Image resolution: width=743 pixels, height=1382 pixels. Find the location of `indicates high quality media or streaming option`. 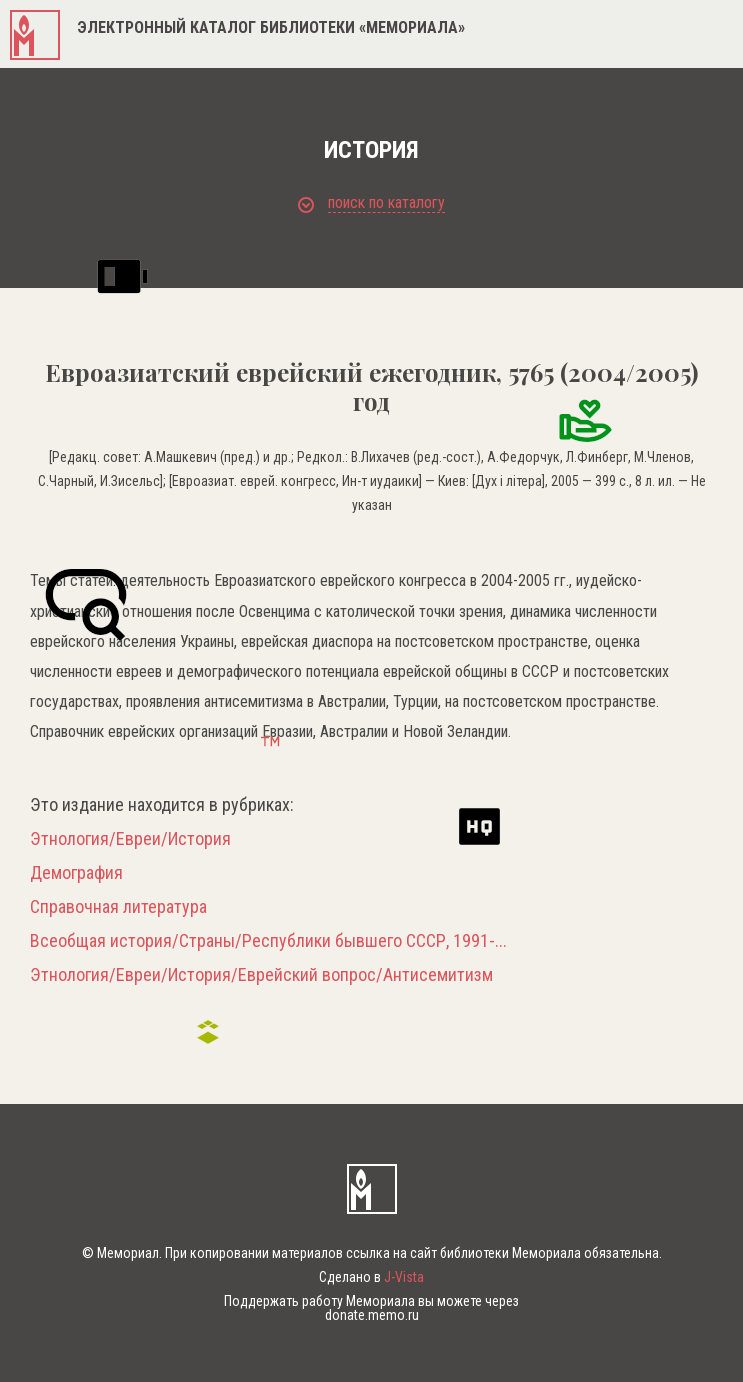

indicates high quality media or streaming option is located at coordinates (479, 826).